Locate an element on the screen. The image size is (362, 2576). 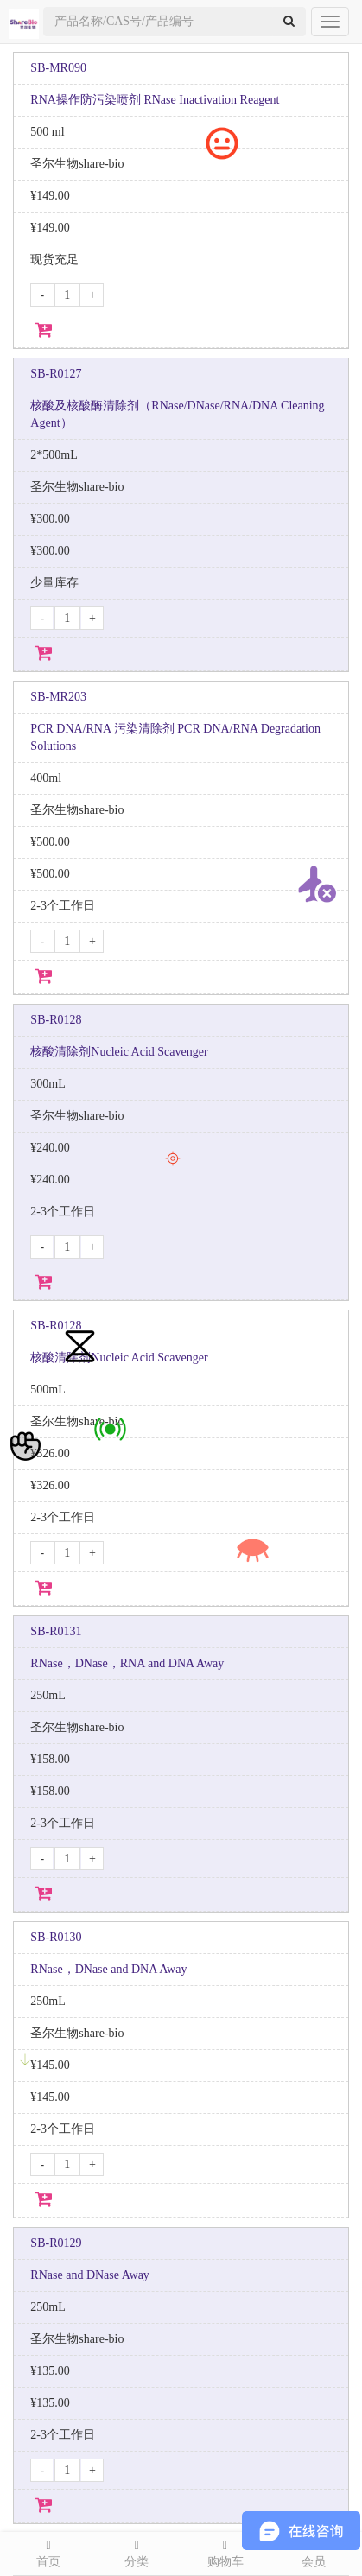
start a live broadcast or stream is located at coordinates (110, 1429).